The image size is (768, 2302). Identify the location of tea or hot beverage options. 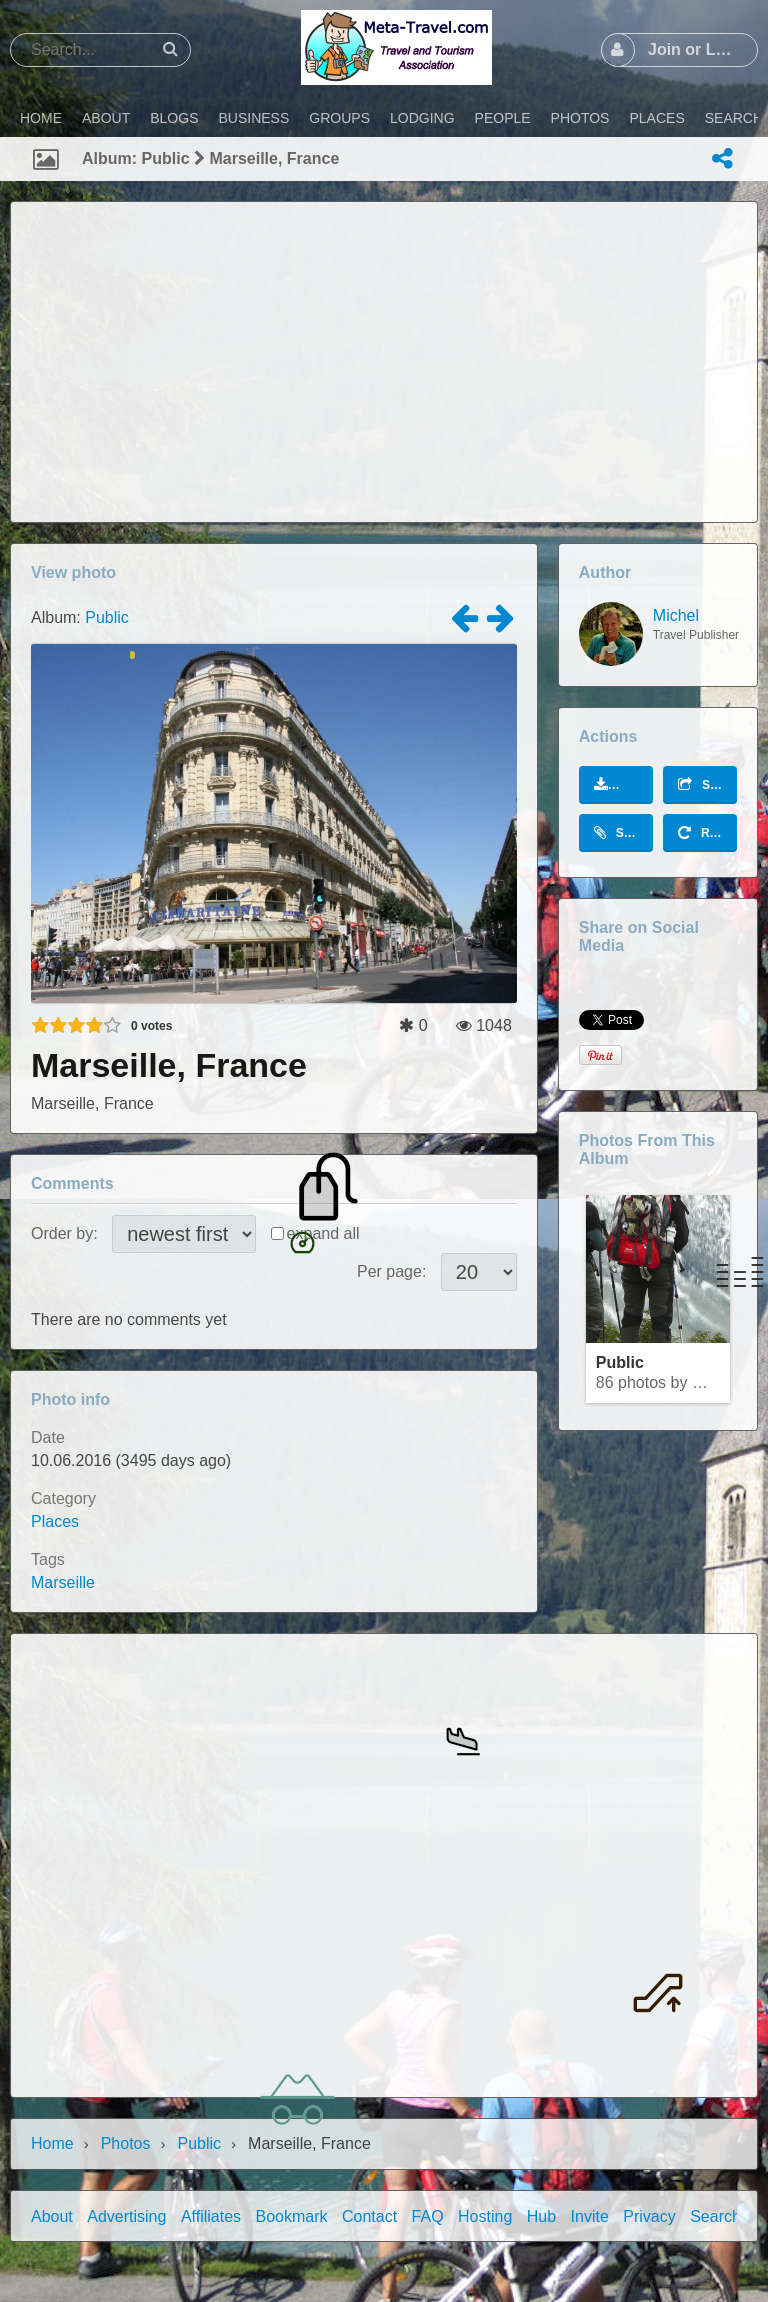
(326, 1189).